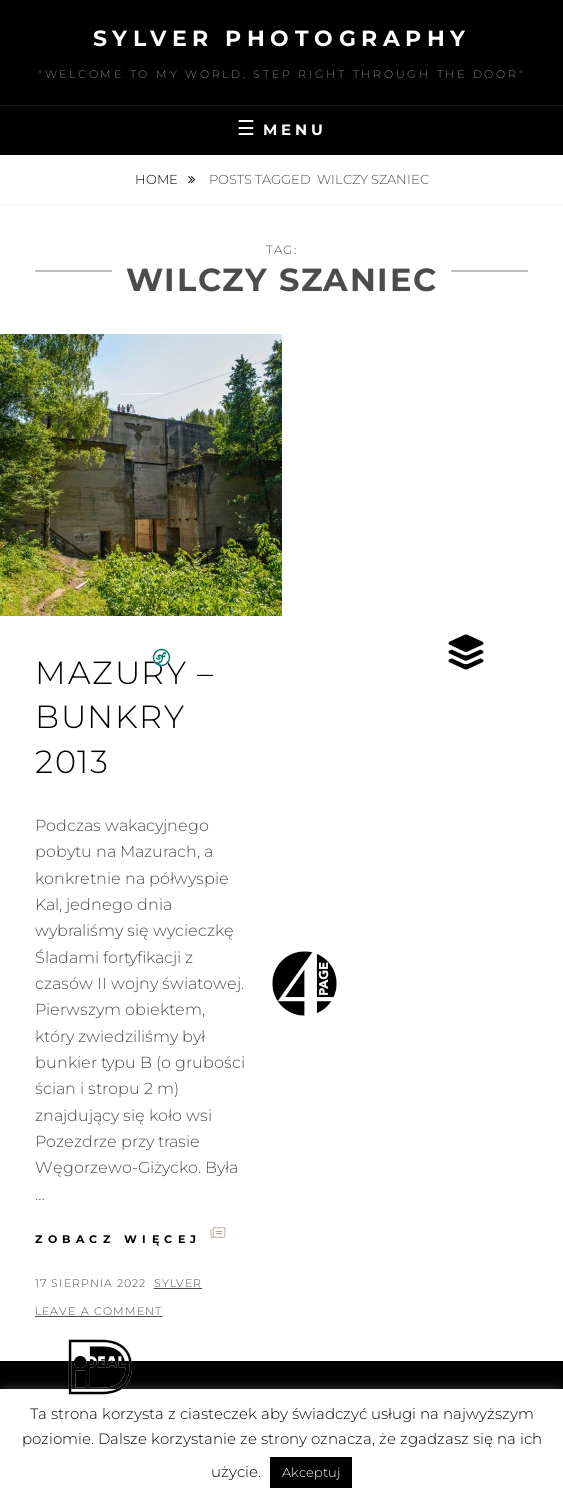  Describe the element at coordinates (304, 983) in the screenshot. I see `page4 brand logo` at that location.